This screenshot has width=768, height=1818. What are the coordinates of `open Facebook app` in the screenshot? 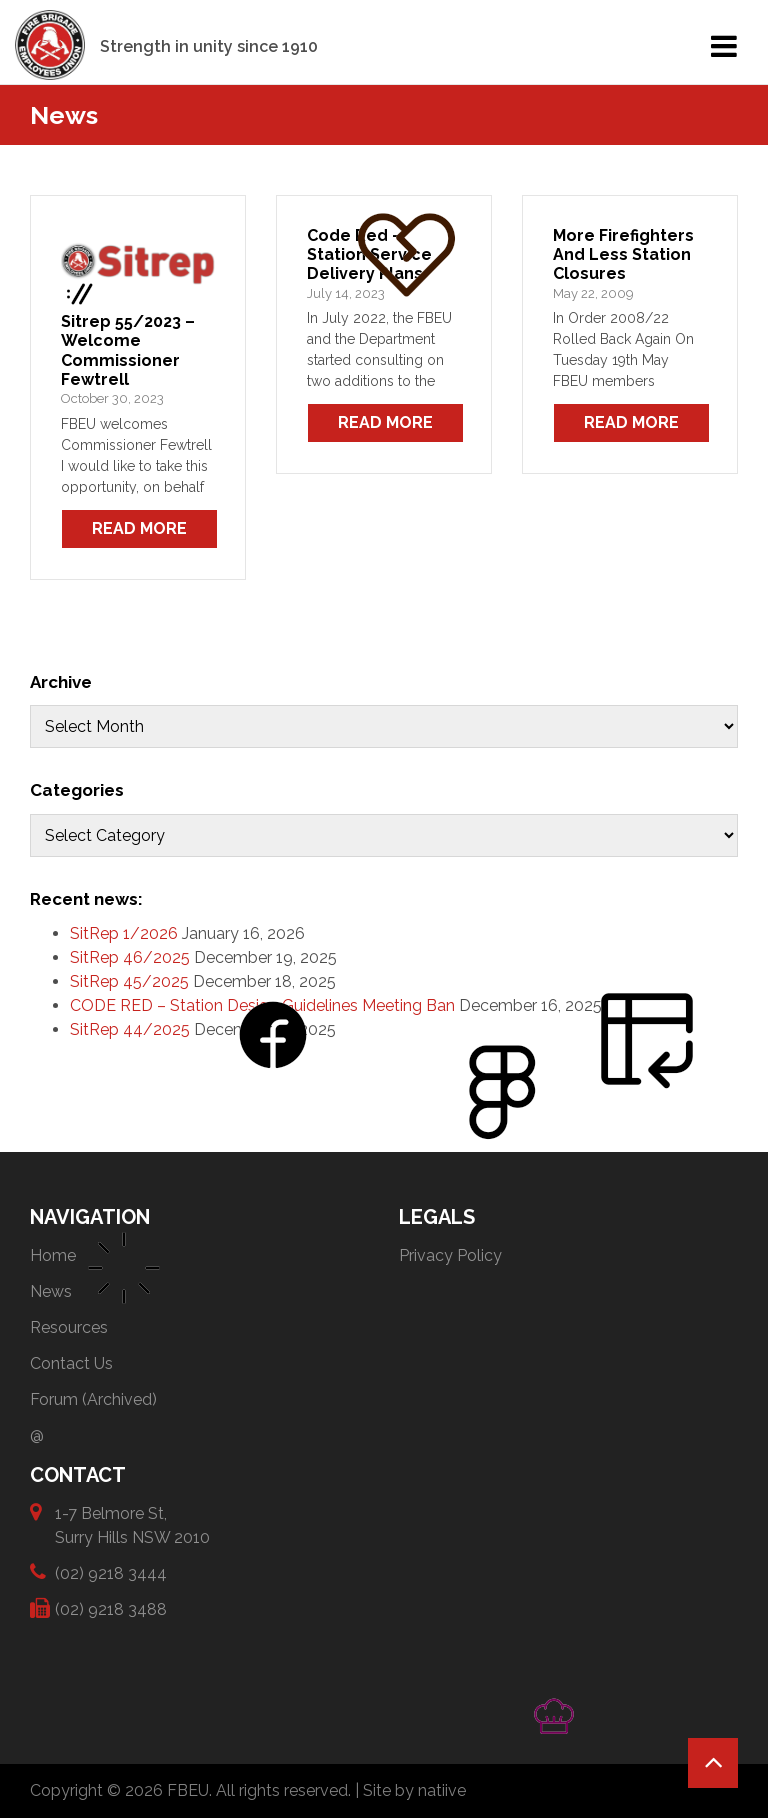 It's located at (273, 1035).